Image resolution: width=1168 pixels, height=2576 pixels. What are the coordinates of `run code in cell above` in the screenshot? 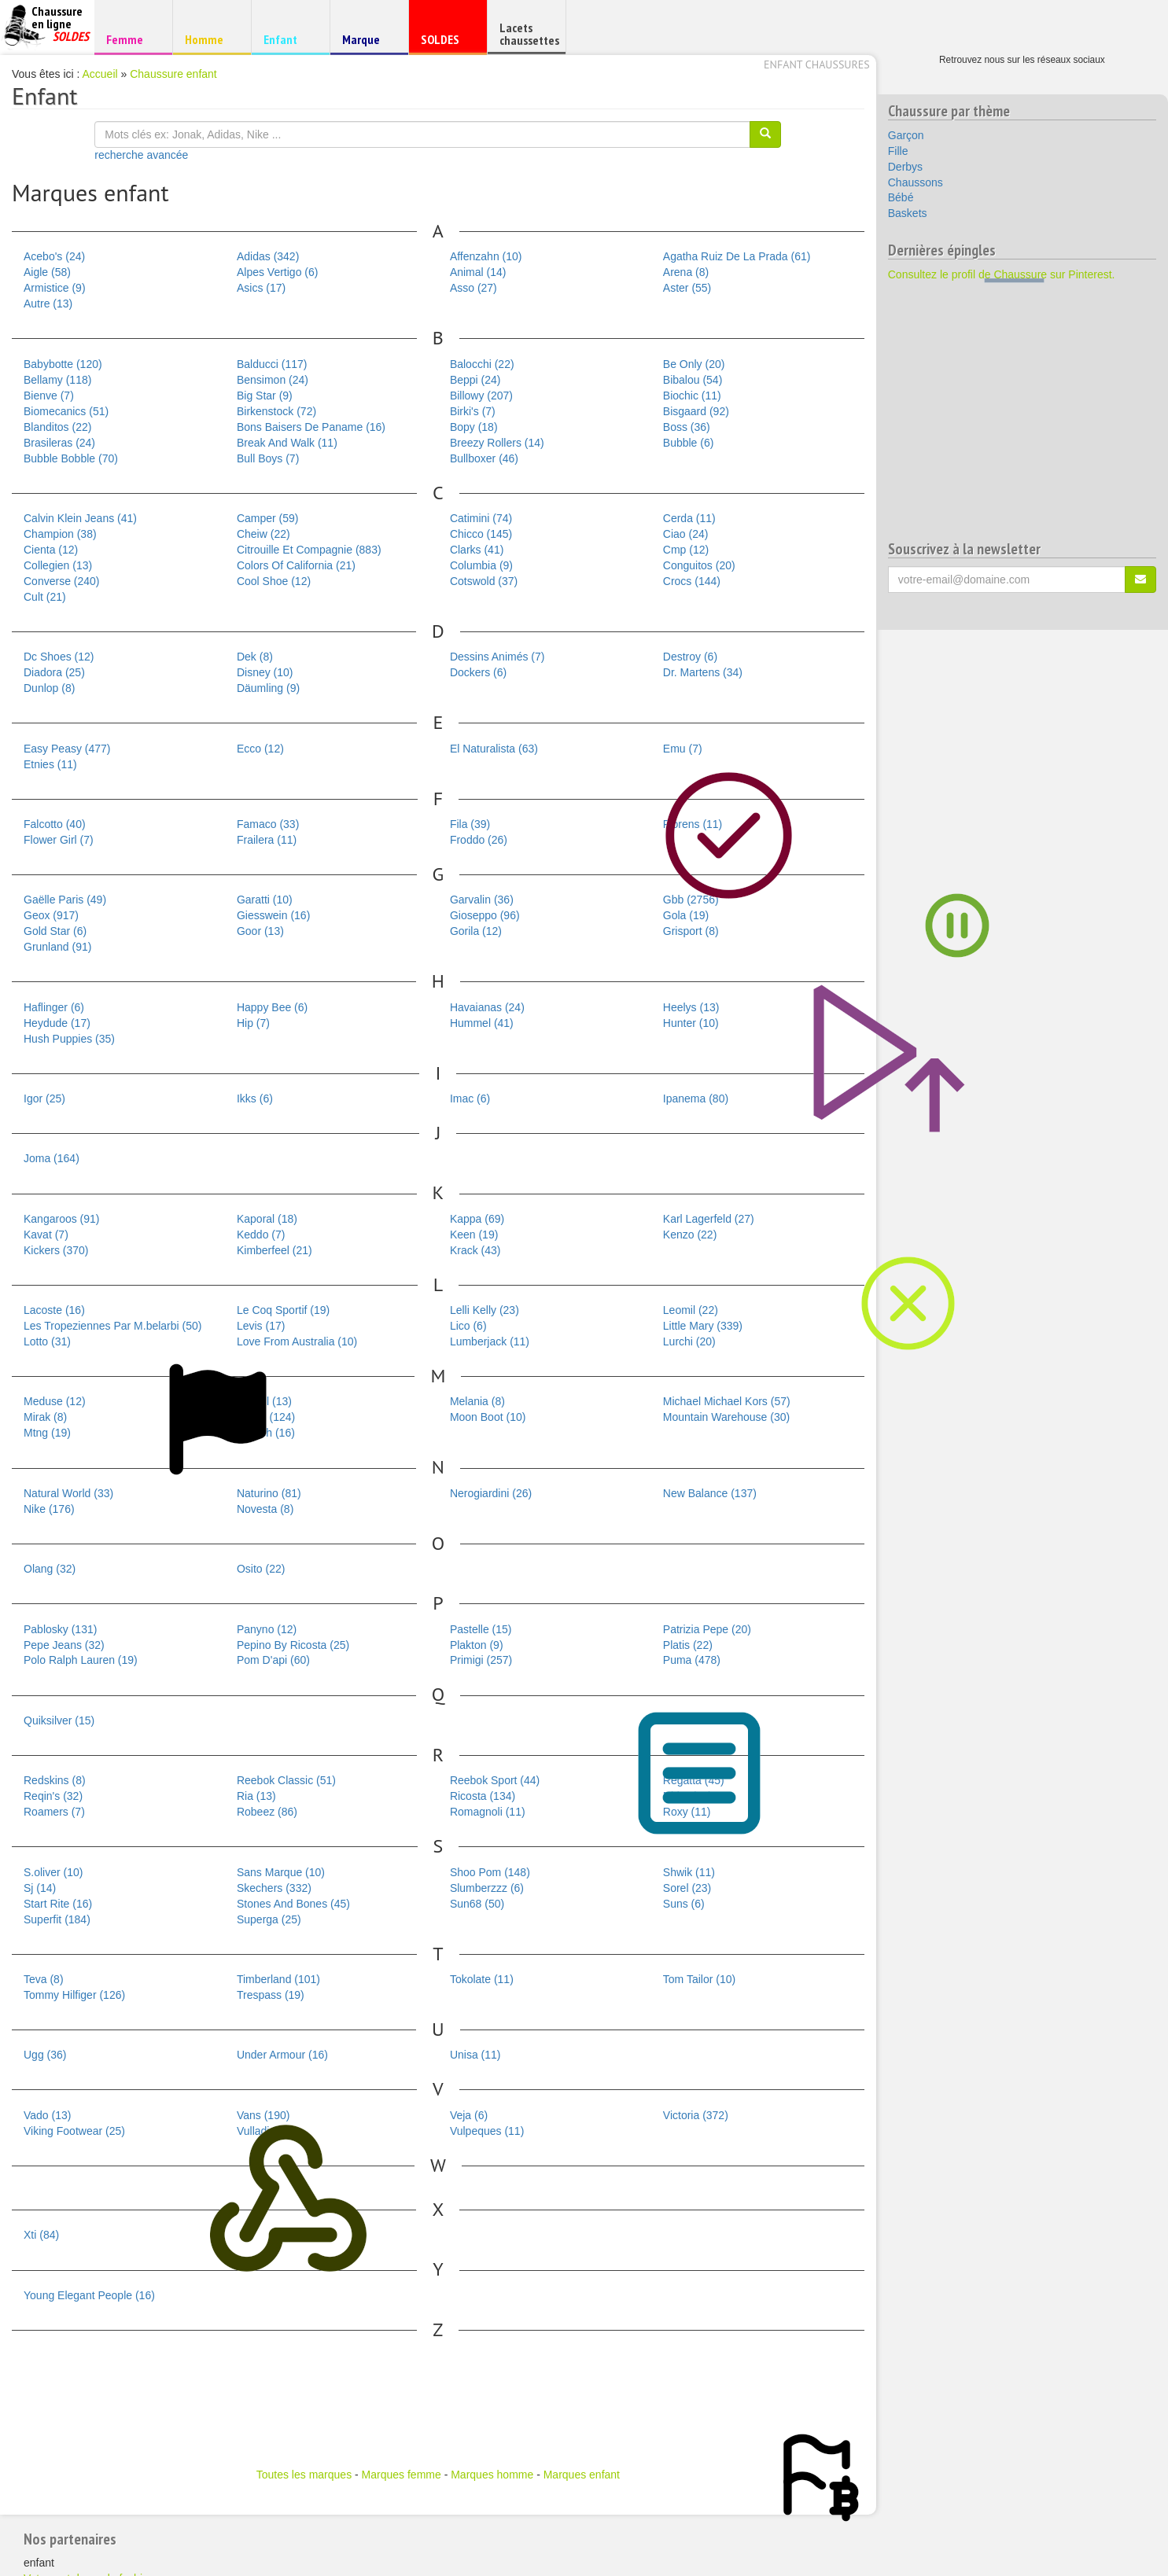 It's located at (887, 1058).